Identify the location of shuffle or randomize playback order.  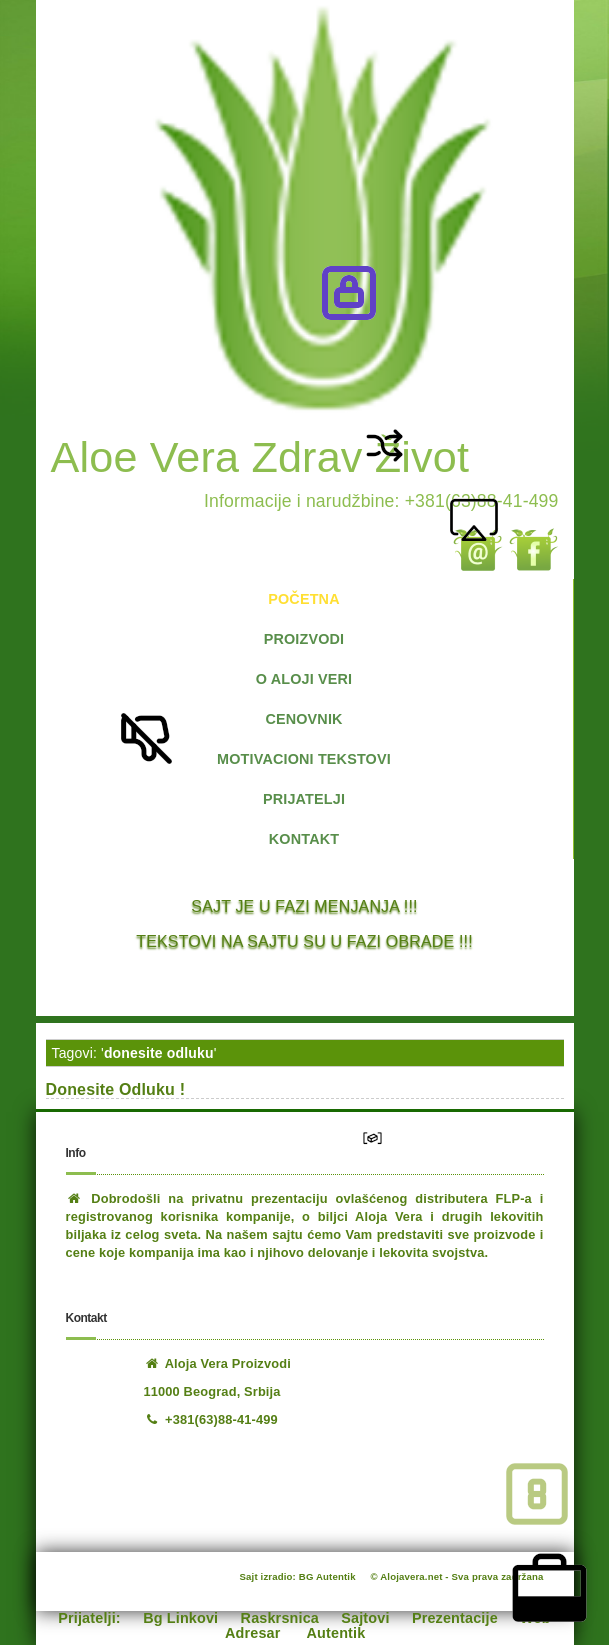
(384, 445).